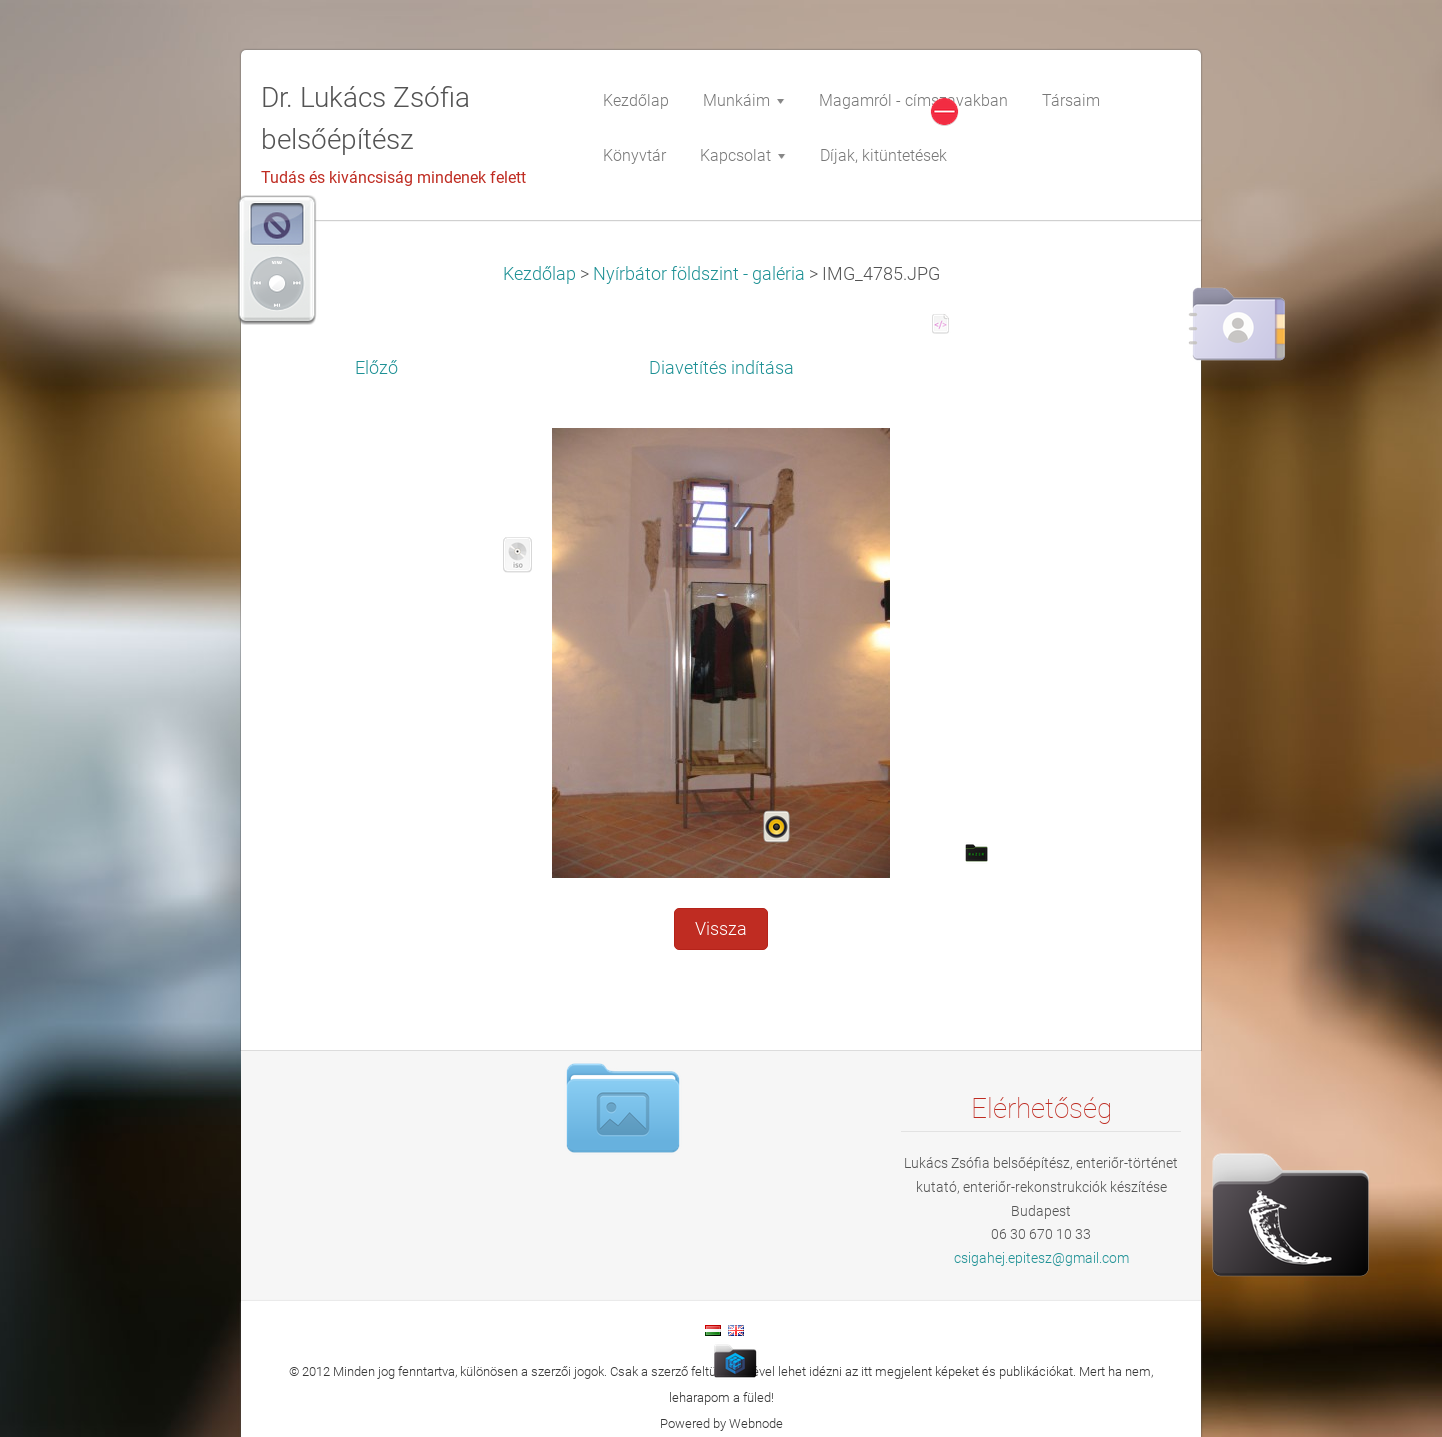  What do you see at coordinates (940, 323) in the screenshot?
I see `an xml file type indicator` at bounding box center [940, 323].